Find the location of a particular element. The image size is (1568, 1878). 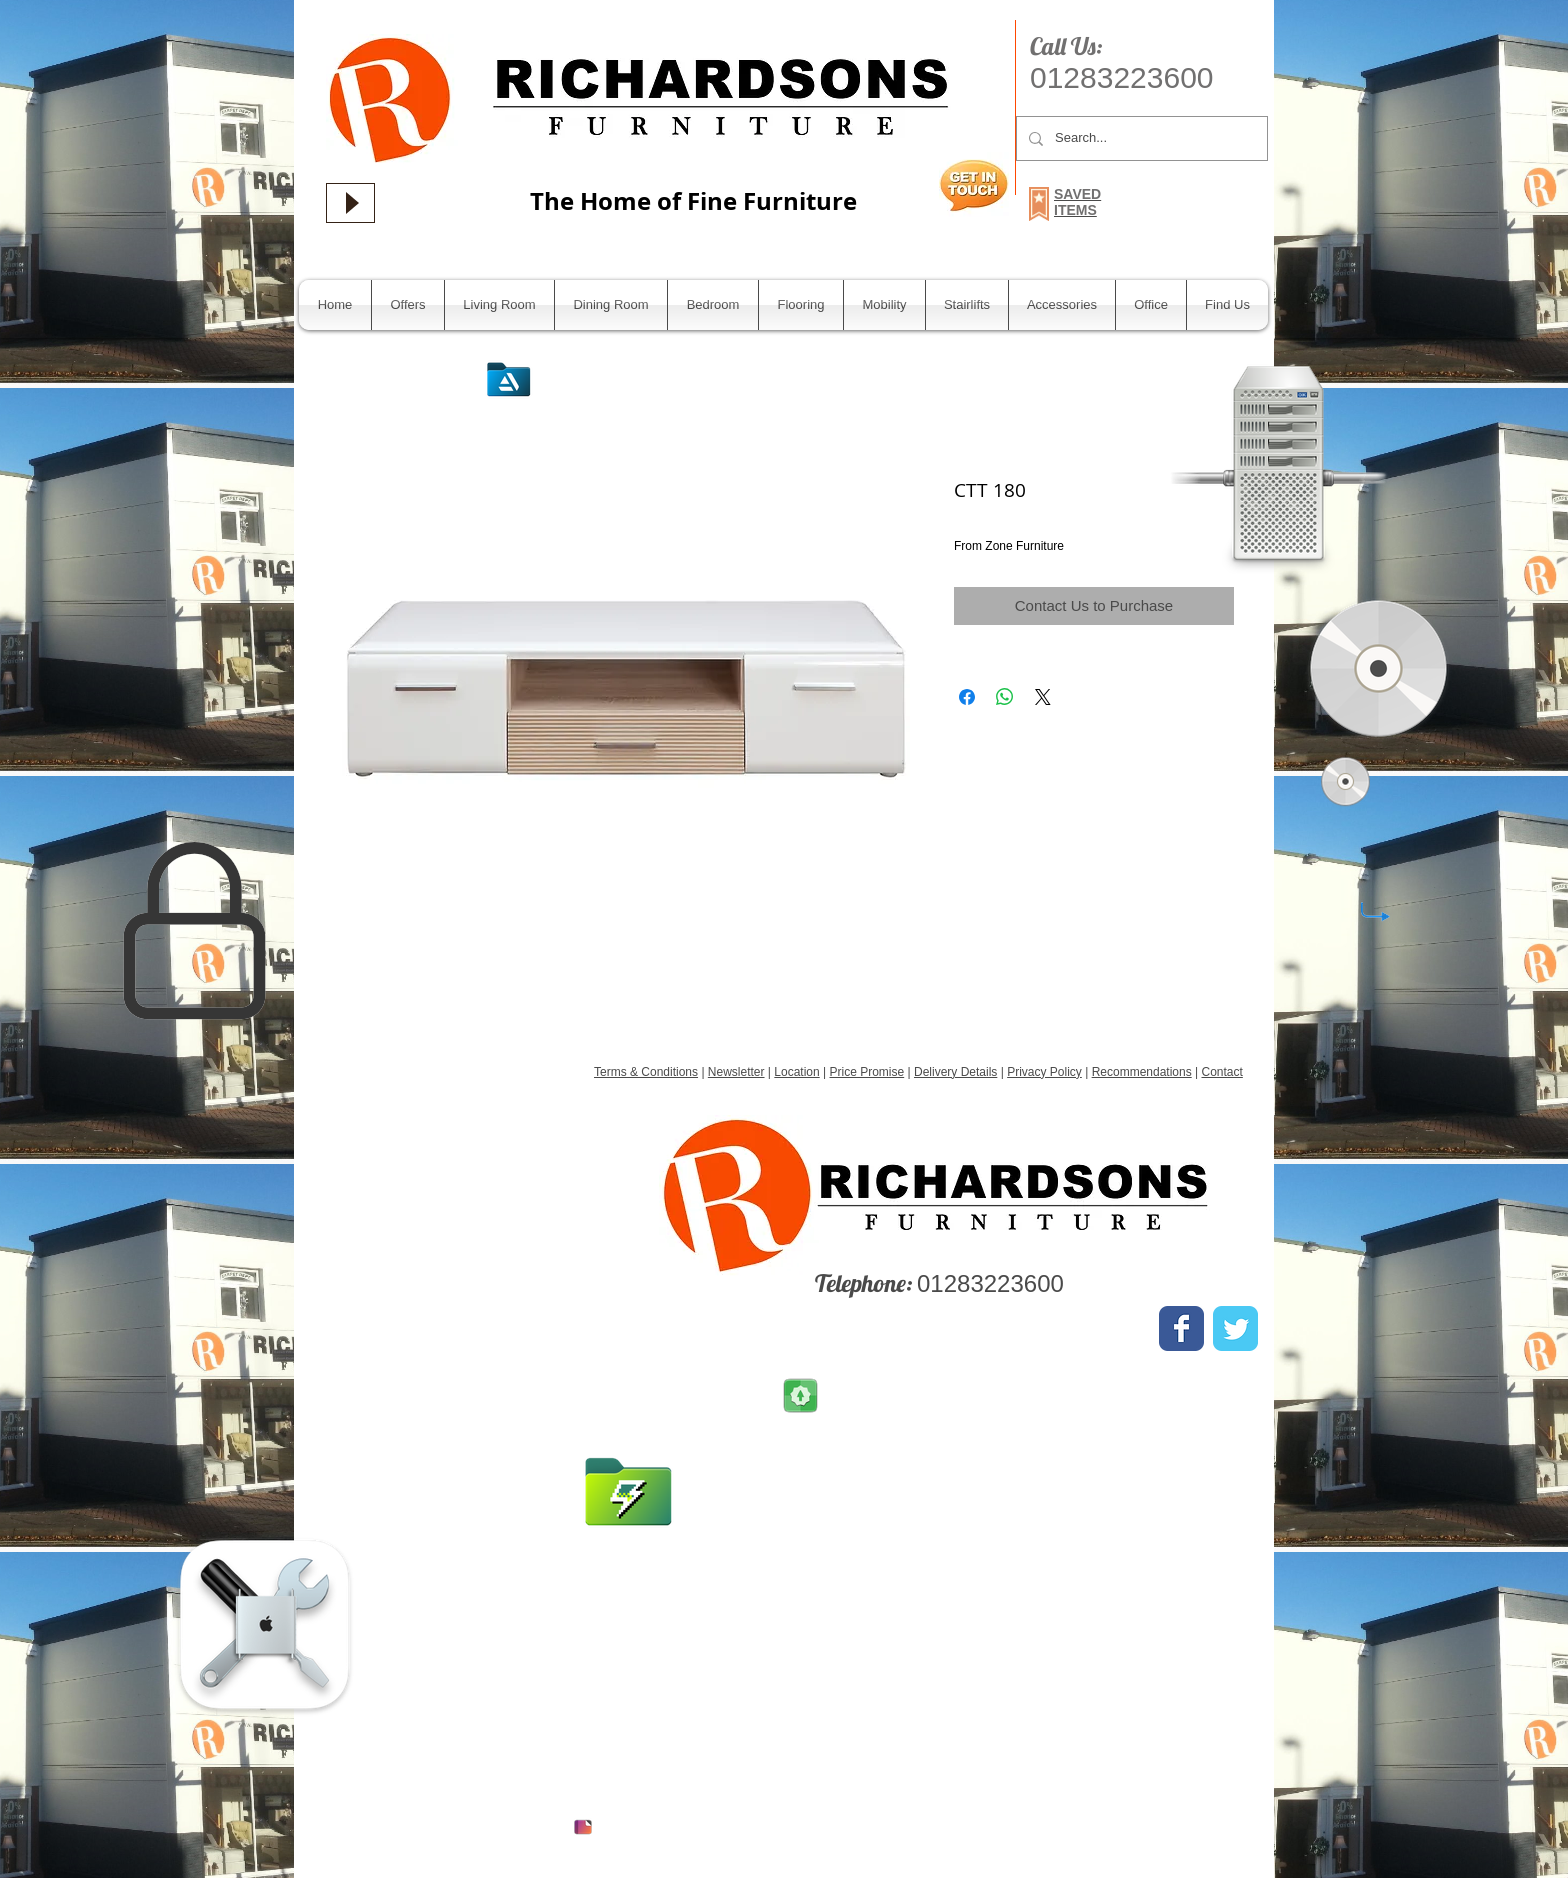

check for operating system updates is located at coordinates (800, 1395).